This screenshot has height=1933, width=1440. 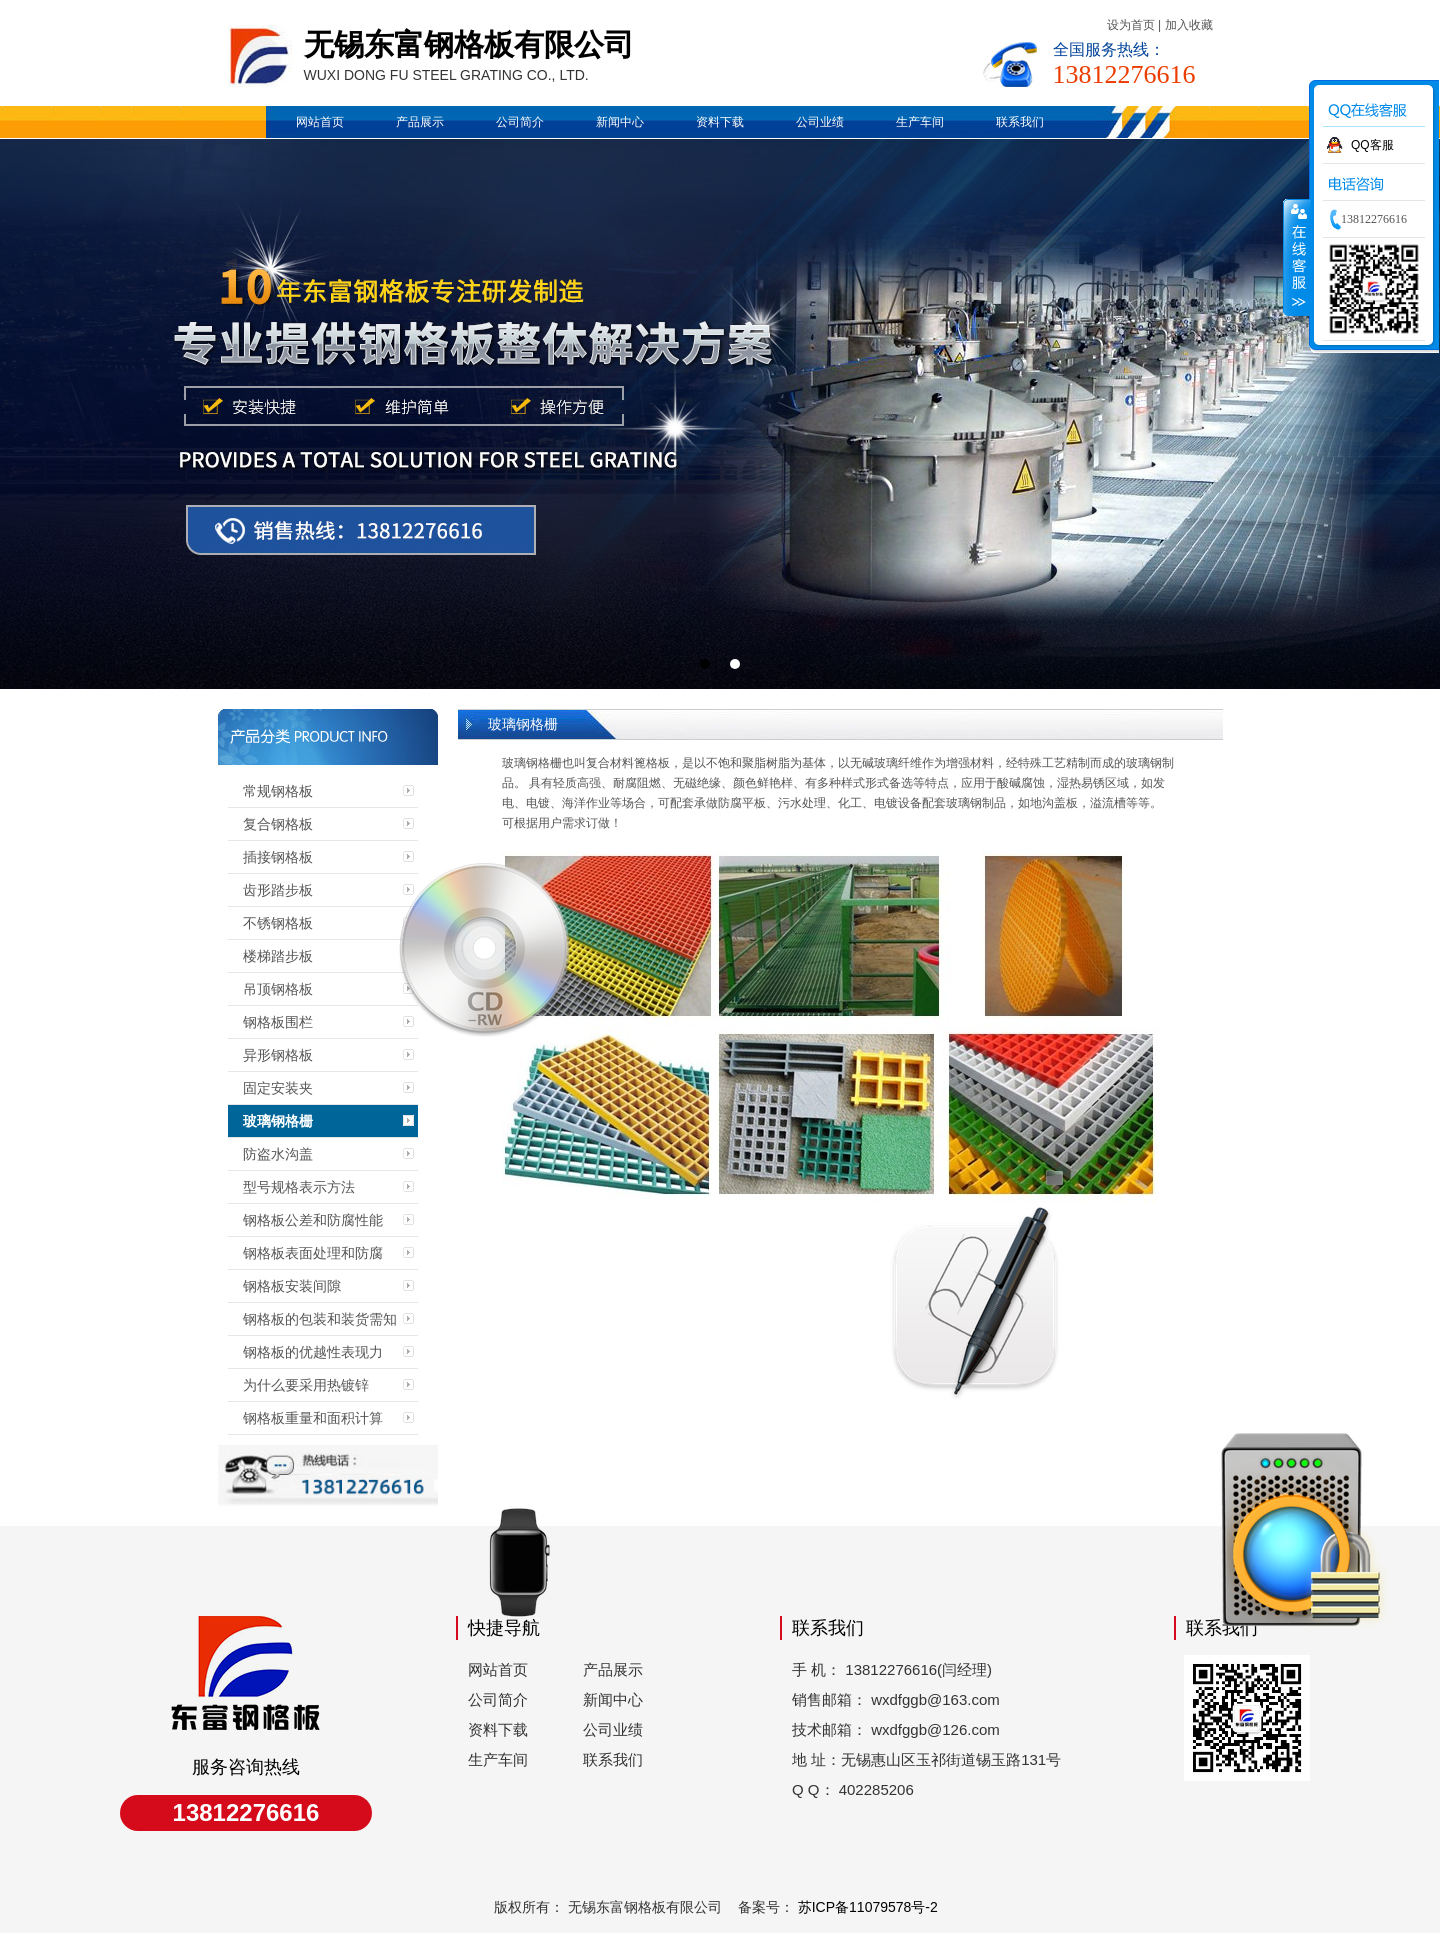 I want to click on indicates a locked non-RAID storage device, so click(x=1291, y=1529).